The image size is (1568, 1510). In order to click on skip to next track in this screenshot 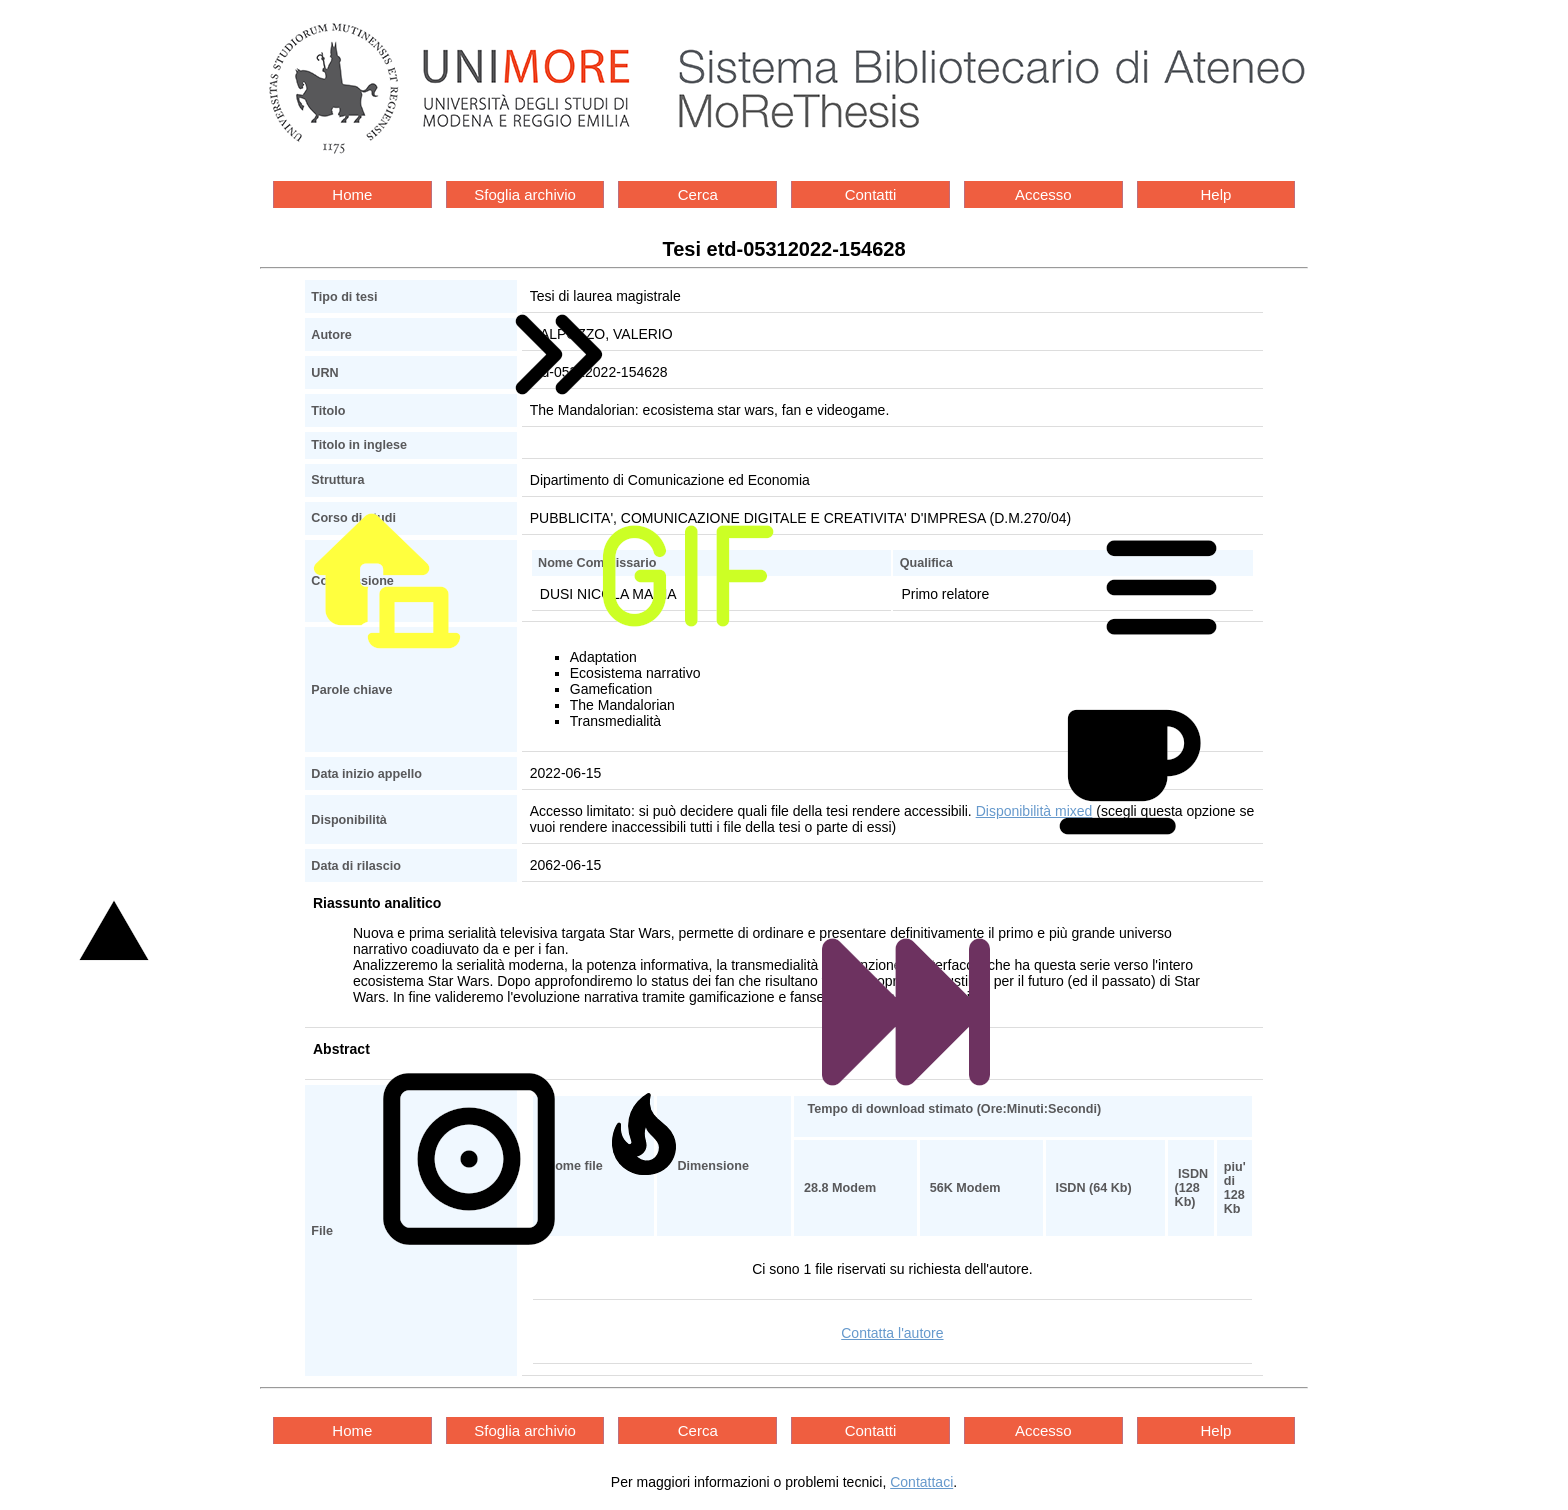, I will do `click(906, 1012)`.